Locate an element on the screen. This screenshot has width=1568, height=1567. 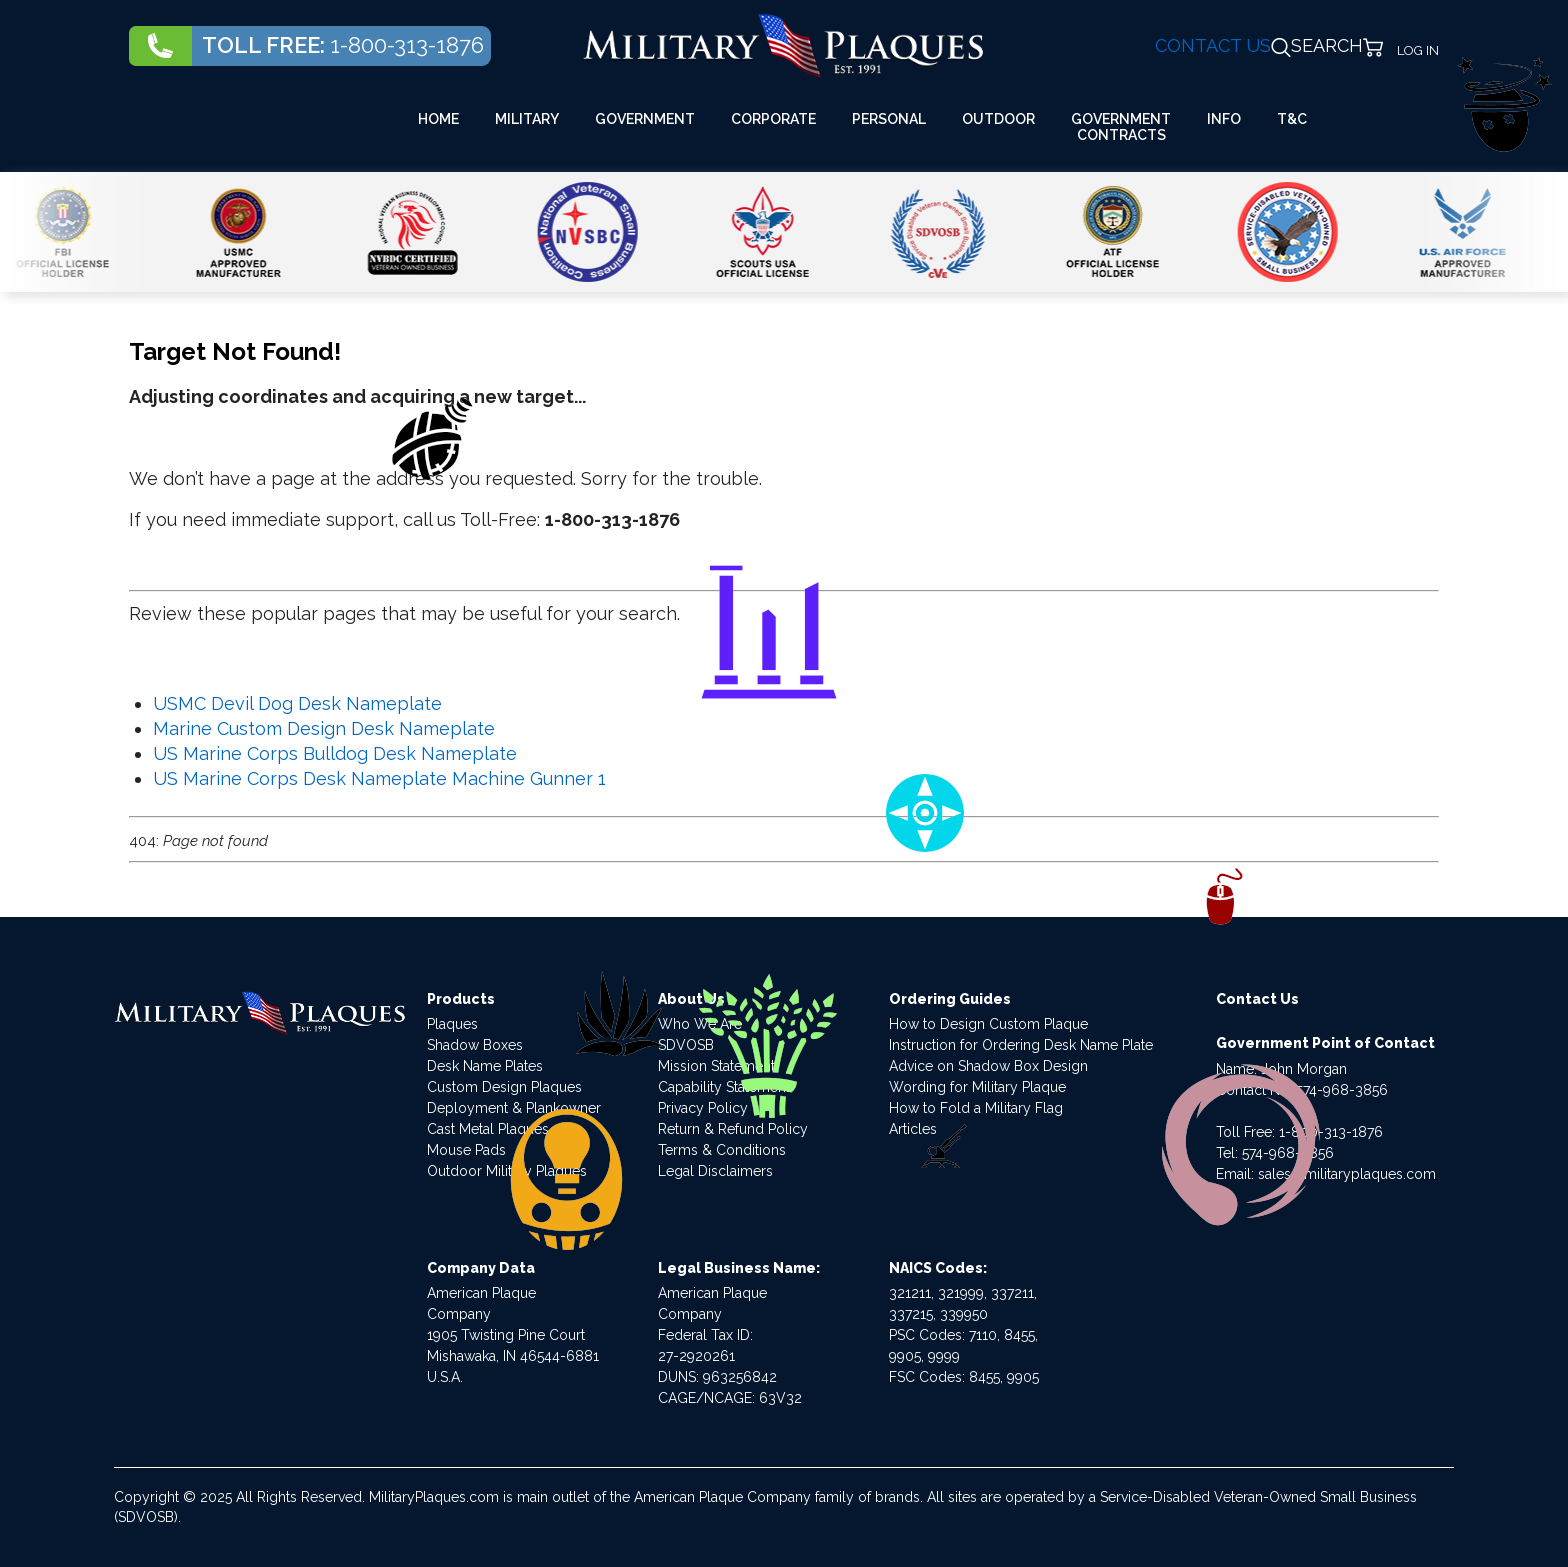
use a potion or consumable item is located at coordinates (432, 438).